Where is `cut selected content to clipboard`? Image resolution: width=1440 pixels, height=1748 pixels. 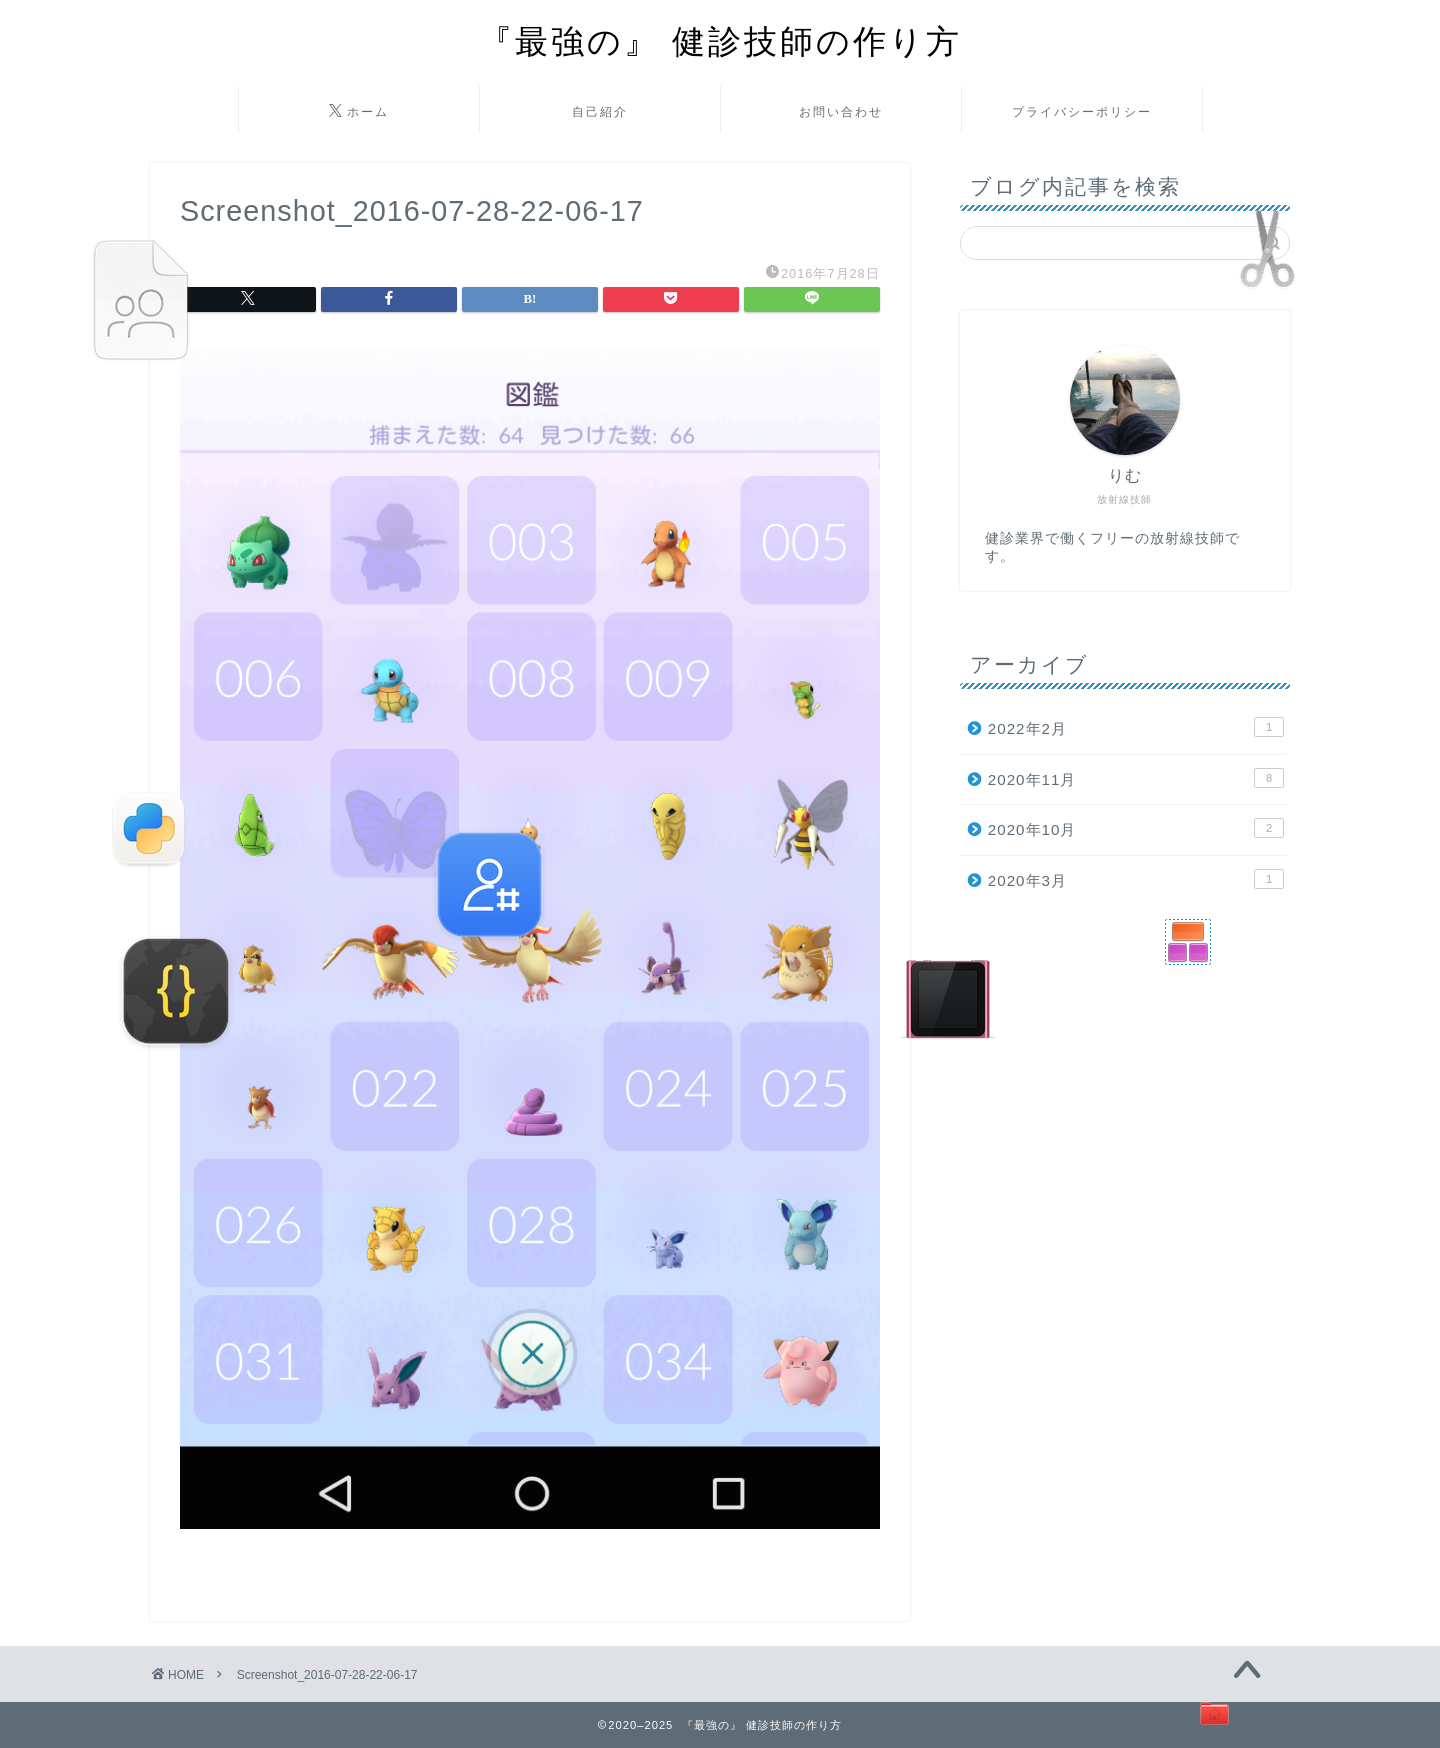
cut selected content to clipboard is located at coordinates (1267, 248).